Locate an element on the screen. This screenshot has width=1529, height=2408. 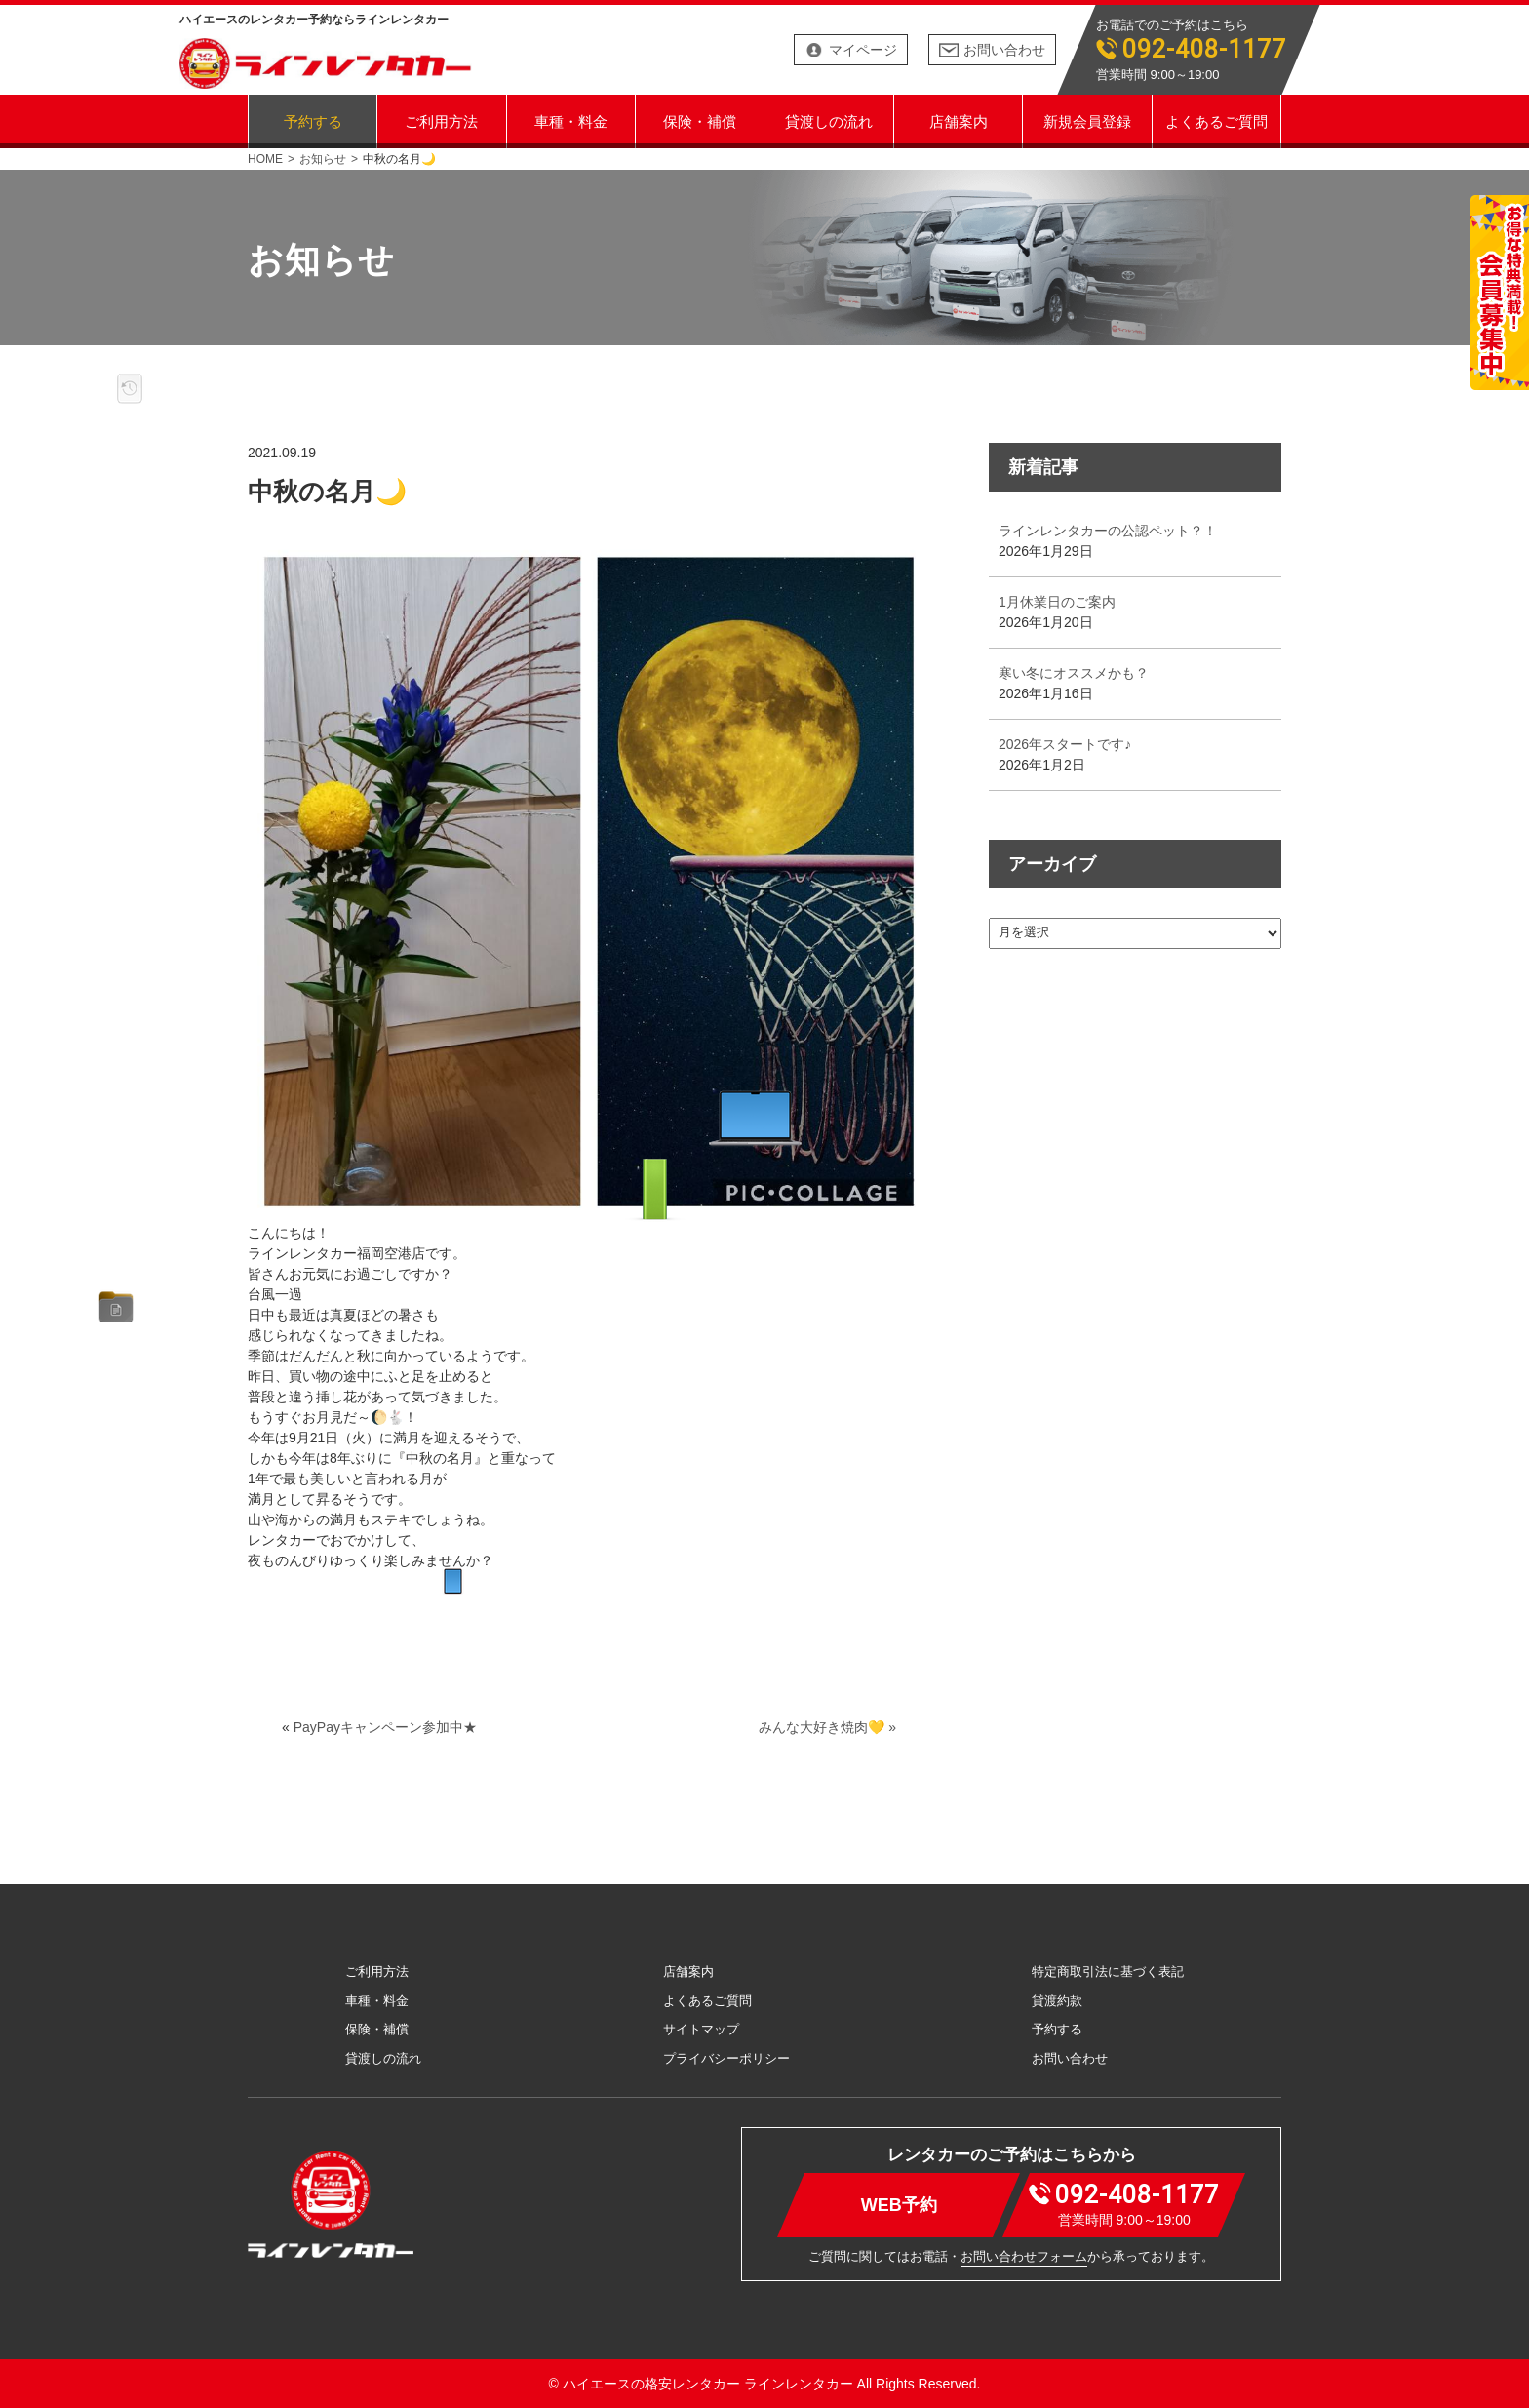
open your documents folder is located at coordinates (116, 1307).